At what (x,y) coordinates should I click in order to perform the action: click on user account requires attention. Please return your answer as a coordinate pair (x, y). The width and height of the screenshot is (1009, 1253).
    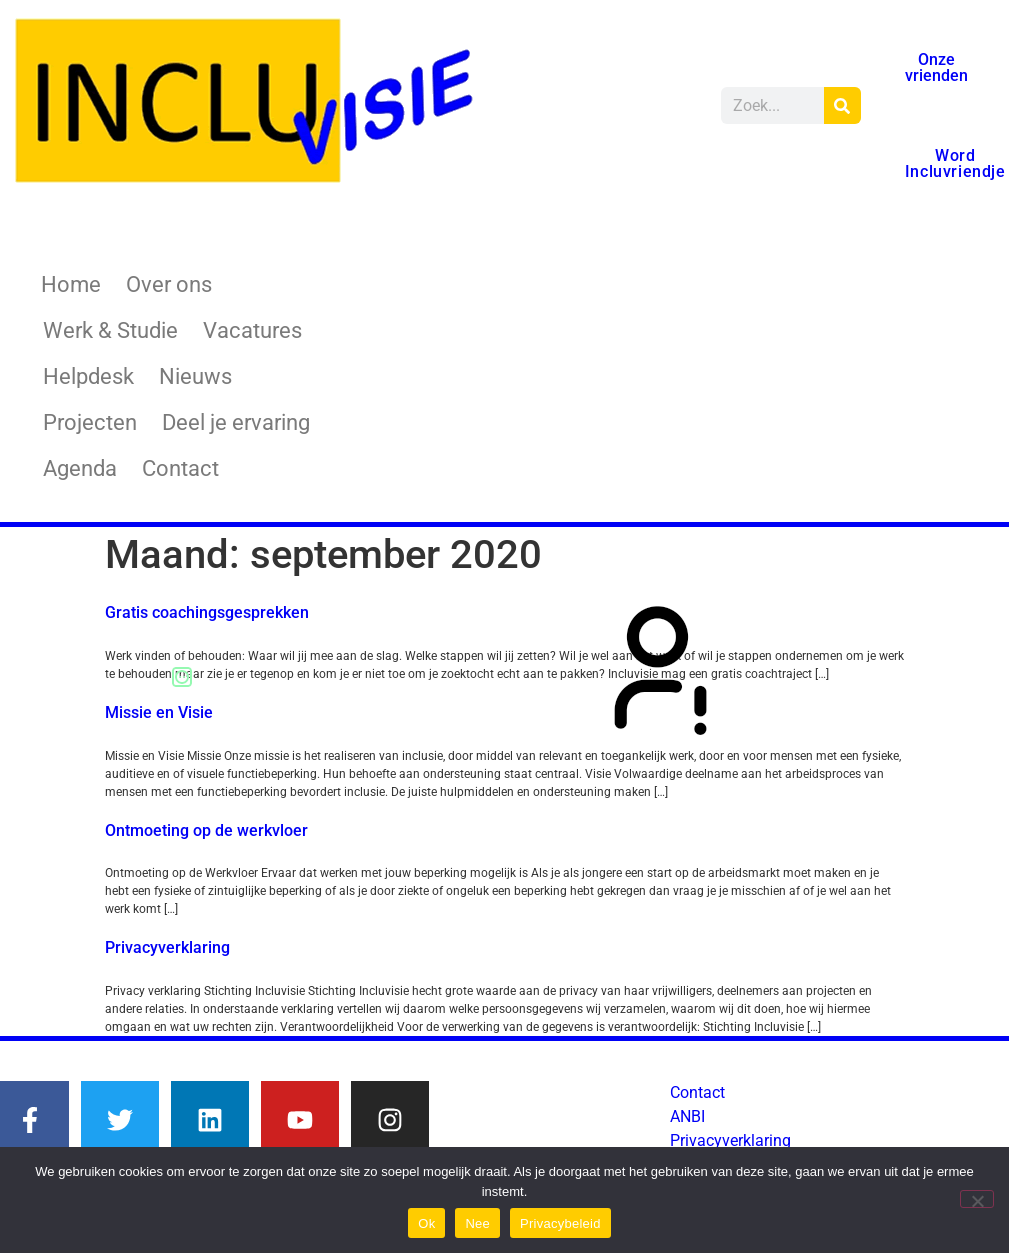
    Looking at the image, I should click on (657, 667).